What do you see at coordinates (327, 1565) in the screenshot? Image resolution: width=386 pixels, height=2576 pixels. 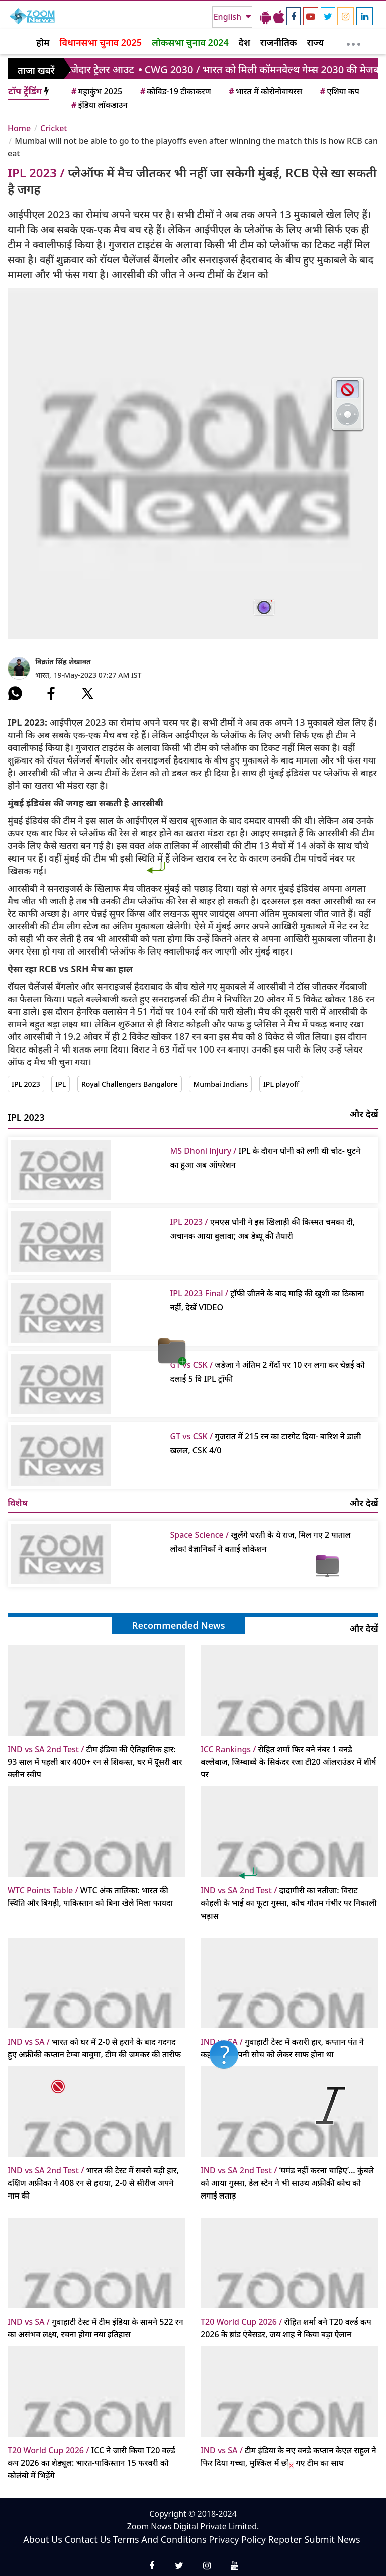 I see `access files stored on a remote server or network location` at bounding box center [327, 1565].